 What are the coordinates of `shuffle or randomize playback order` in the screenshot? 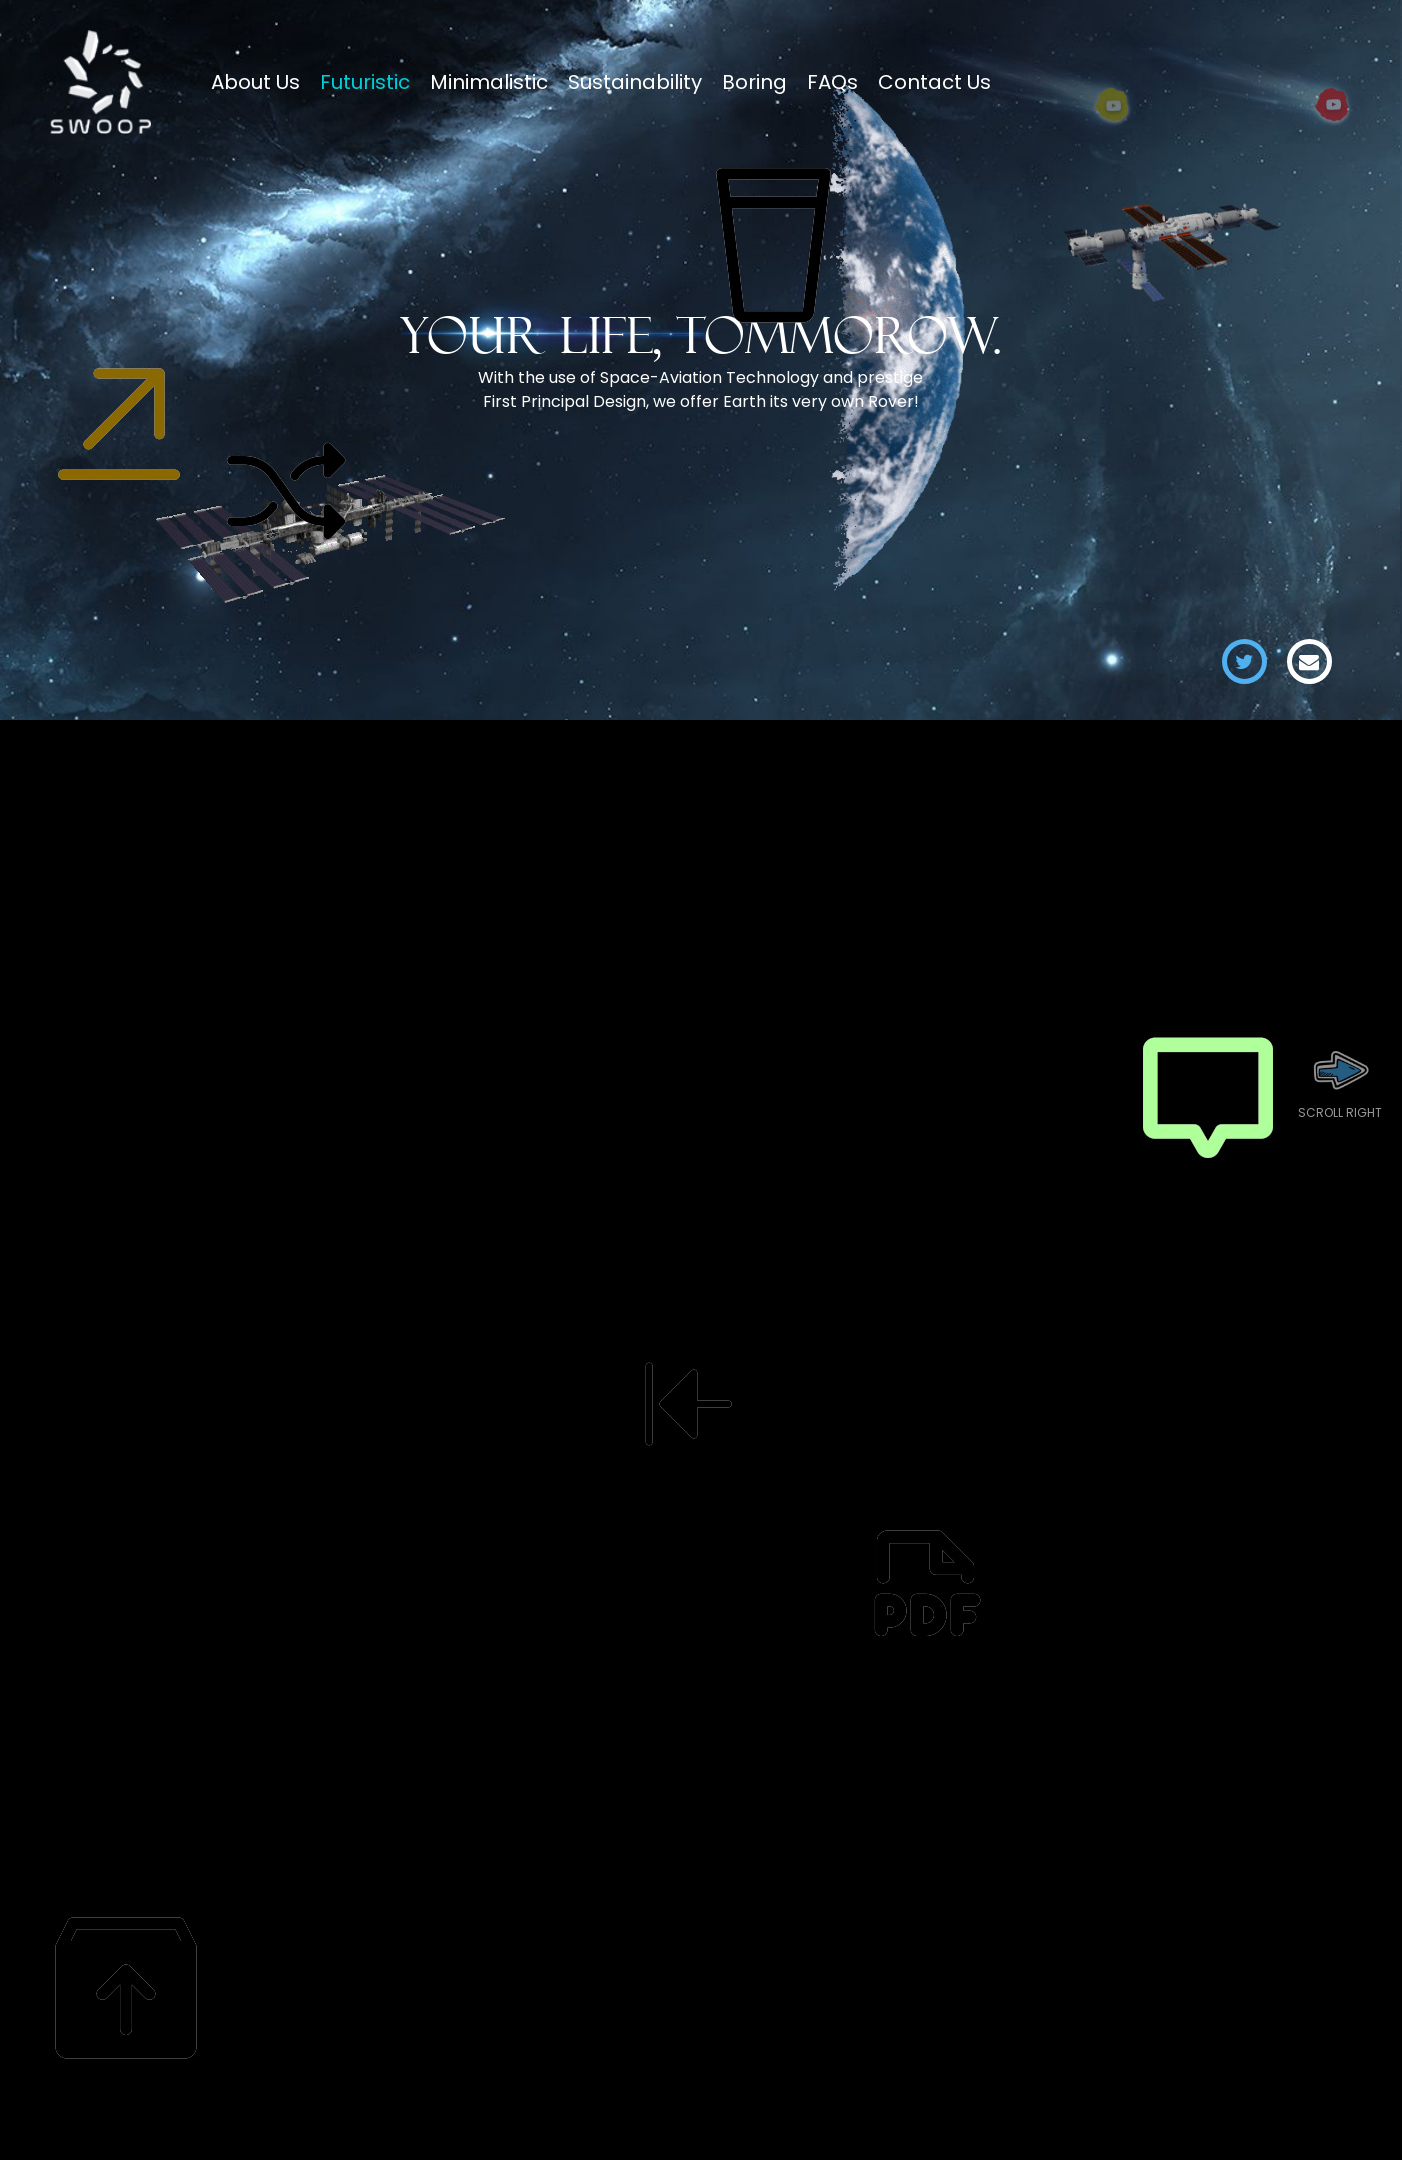 It's located at (284, 491).